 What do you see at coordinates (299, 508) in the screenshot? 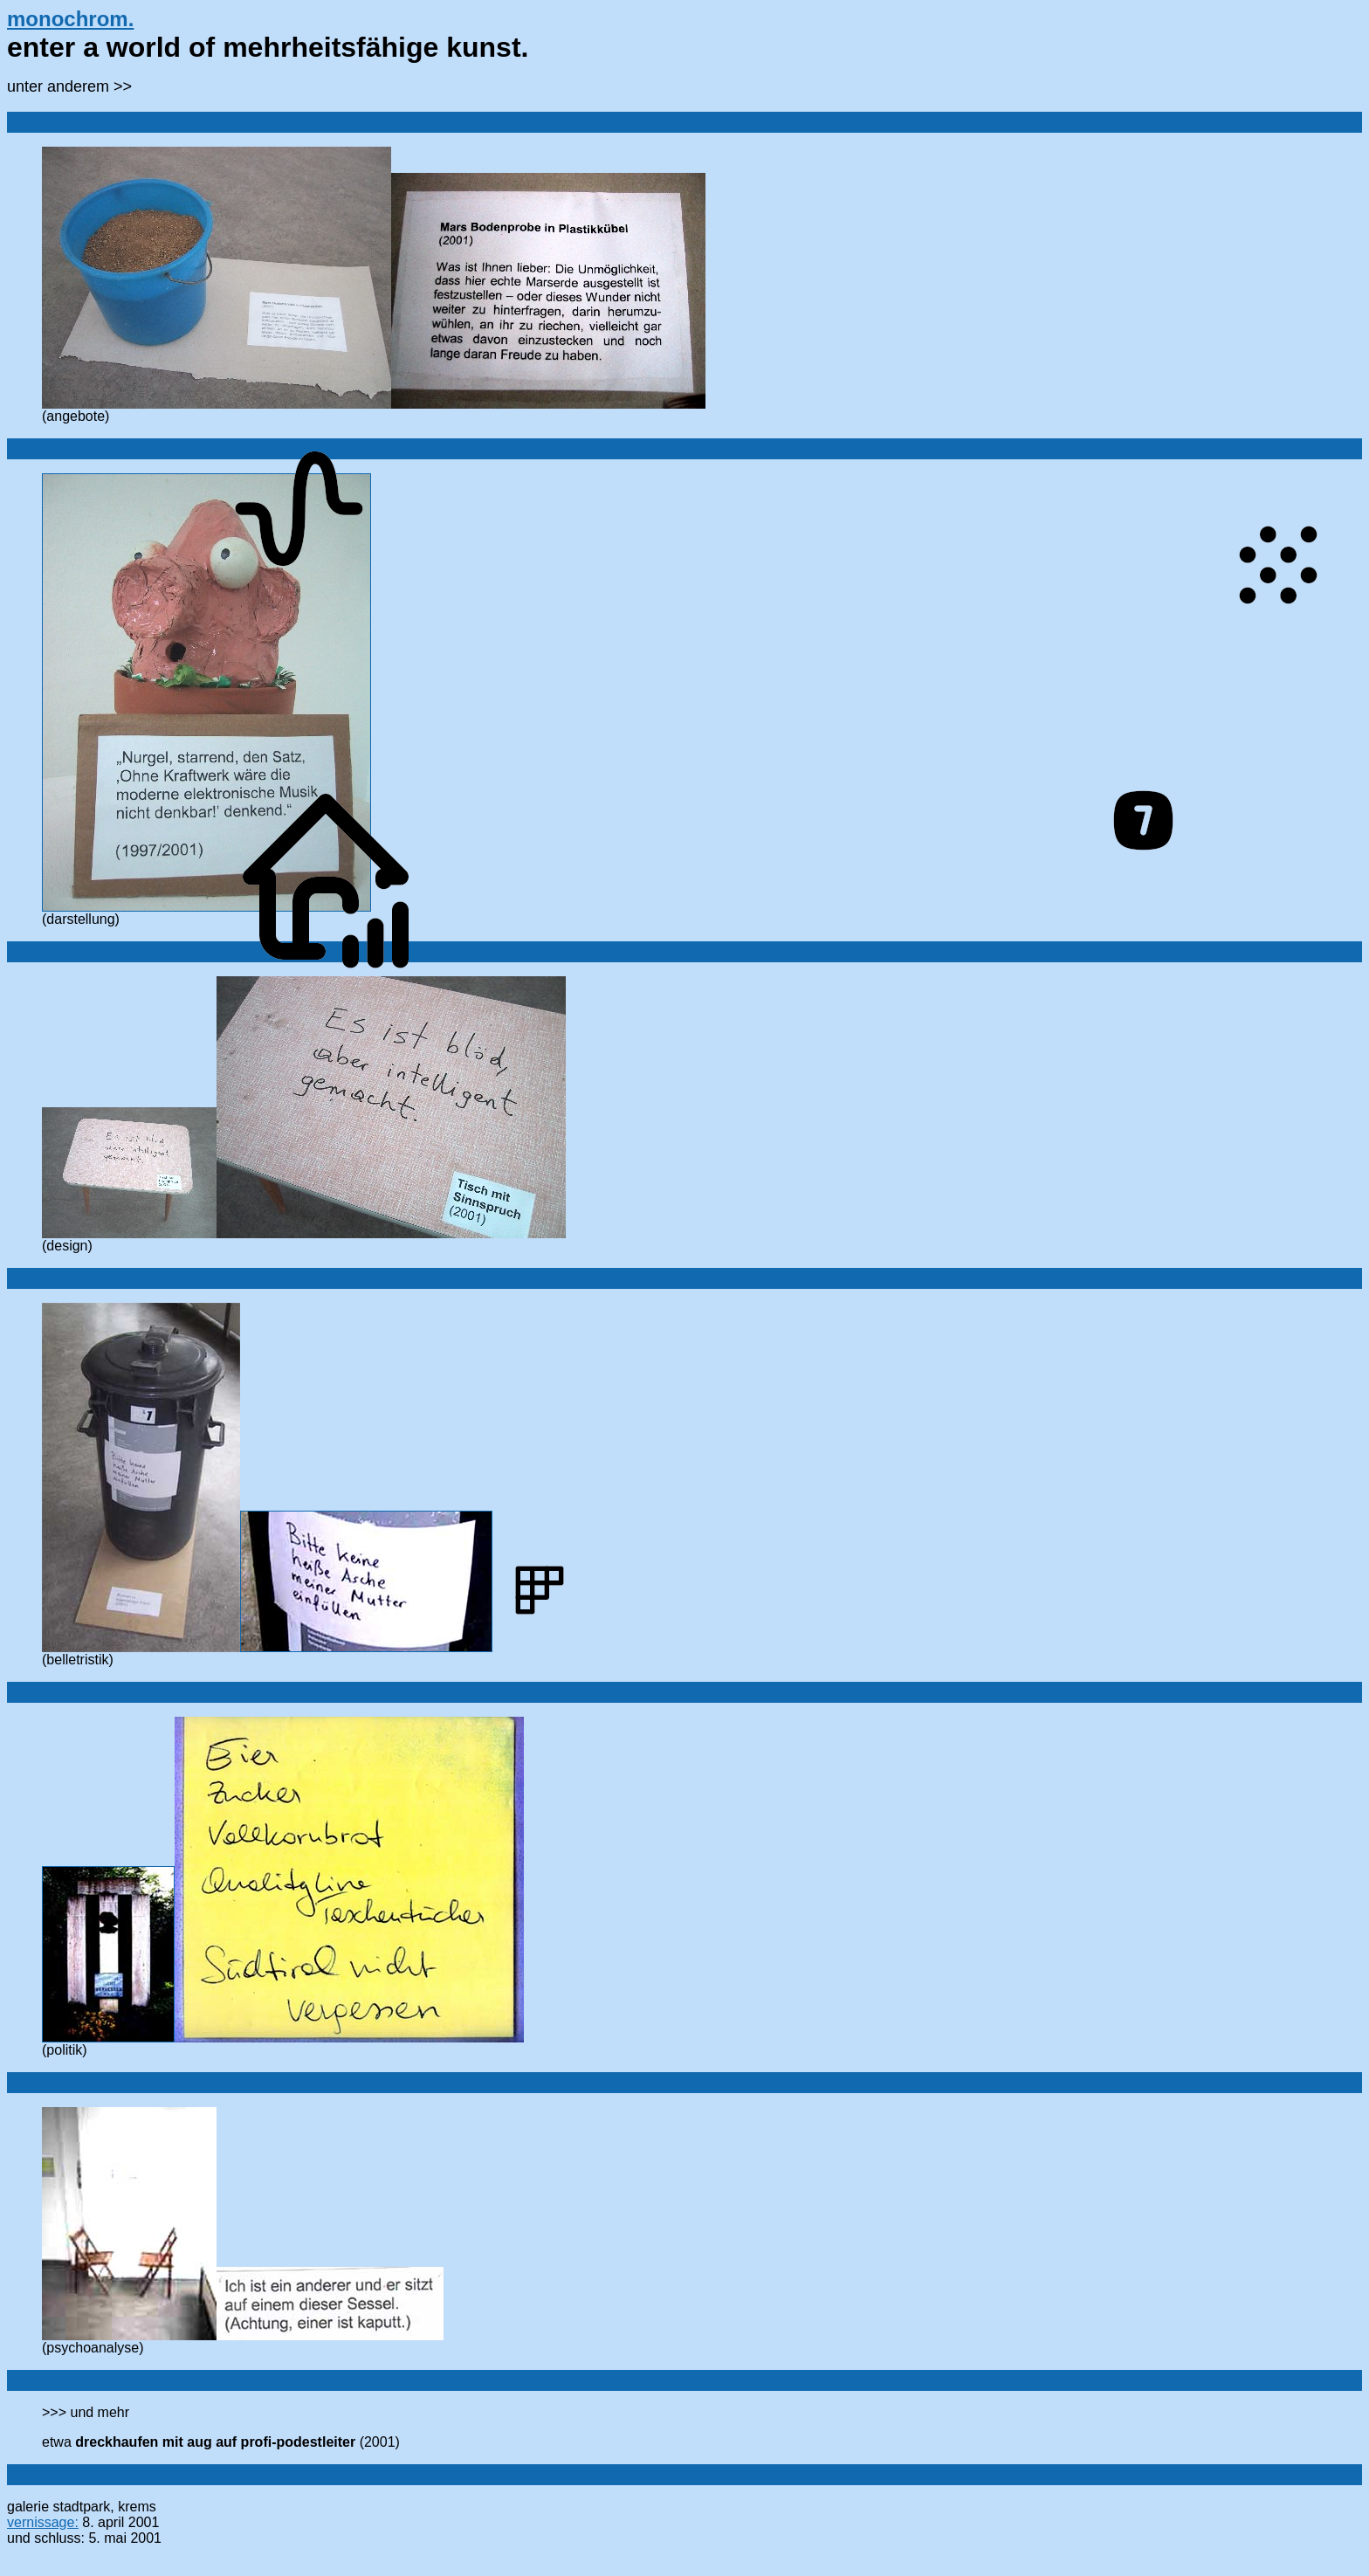
I see `adjust audio or sound wave settings` at bounding box center [299, 508].